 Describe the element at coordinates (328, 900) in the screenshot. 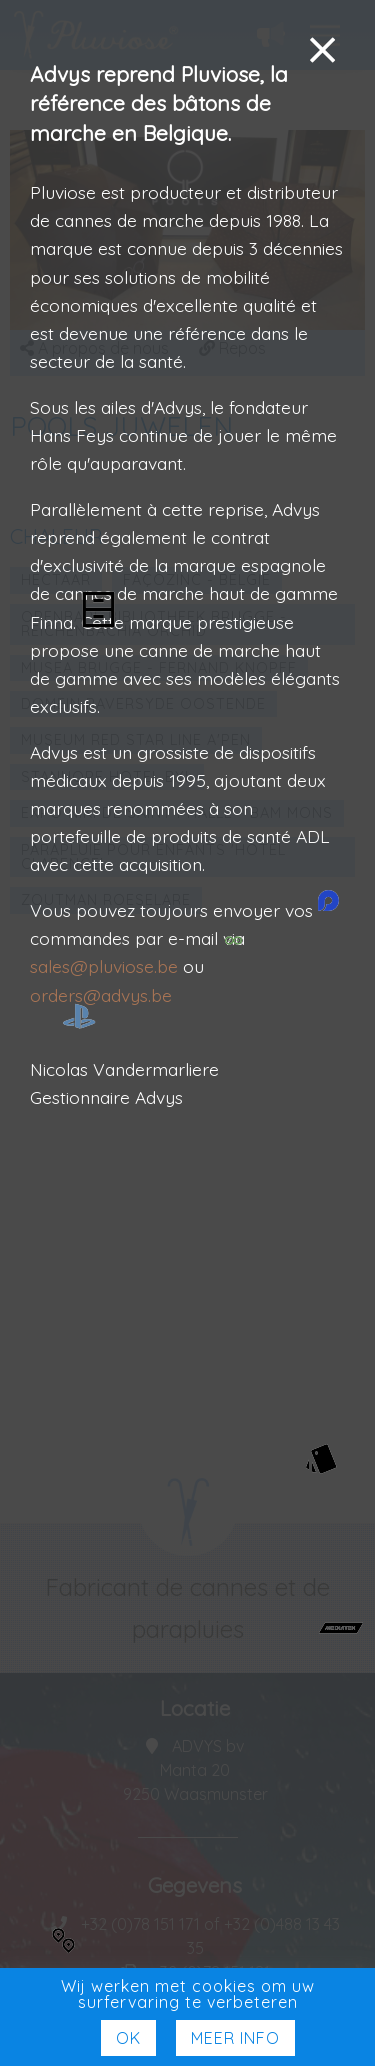

I see `open microsoft loop app` at that location.